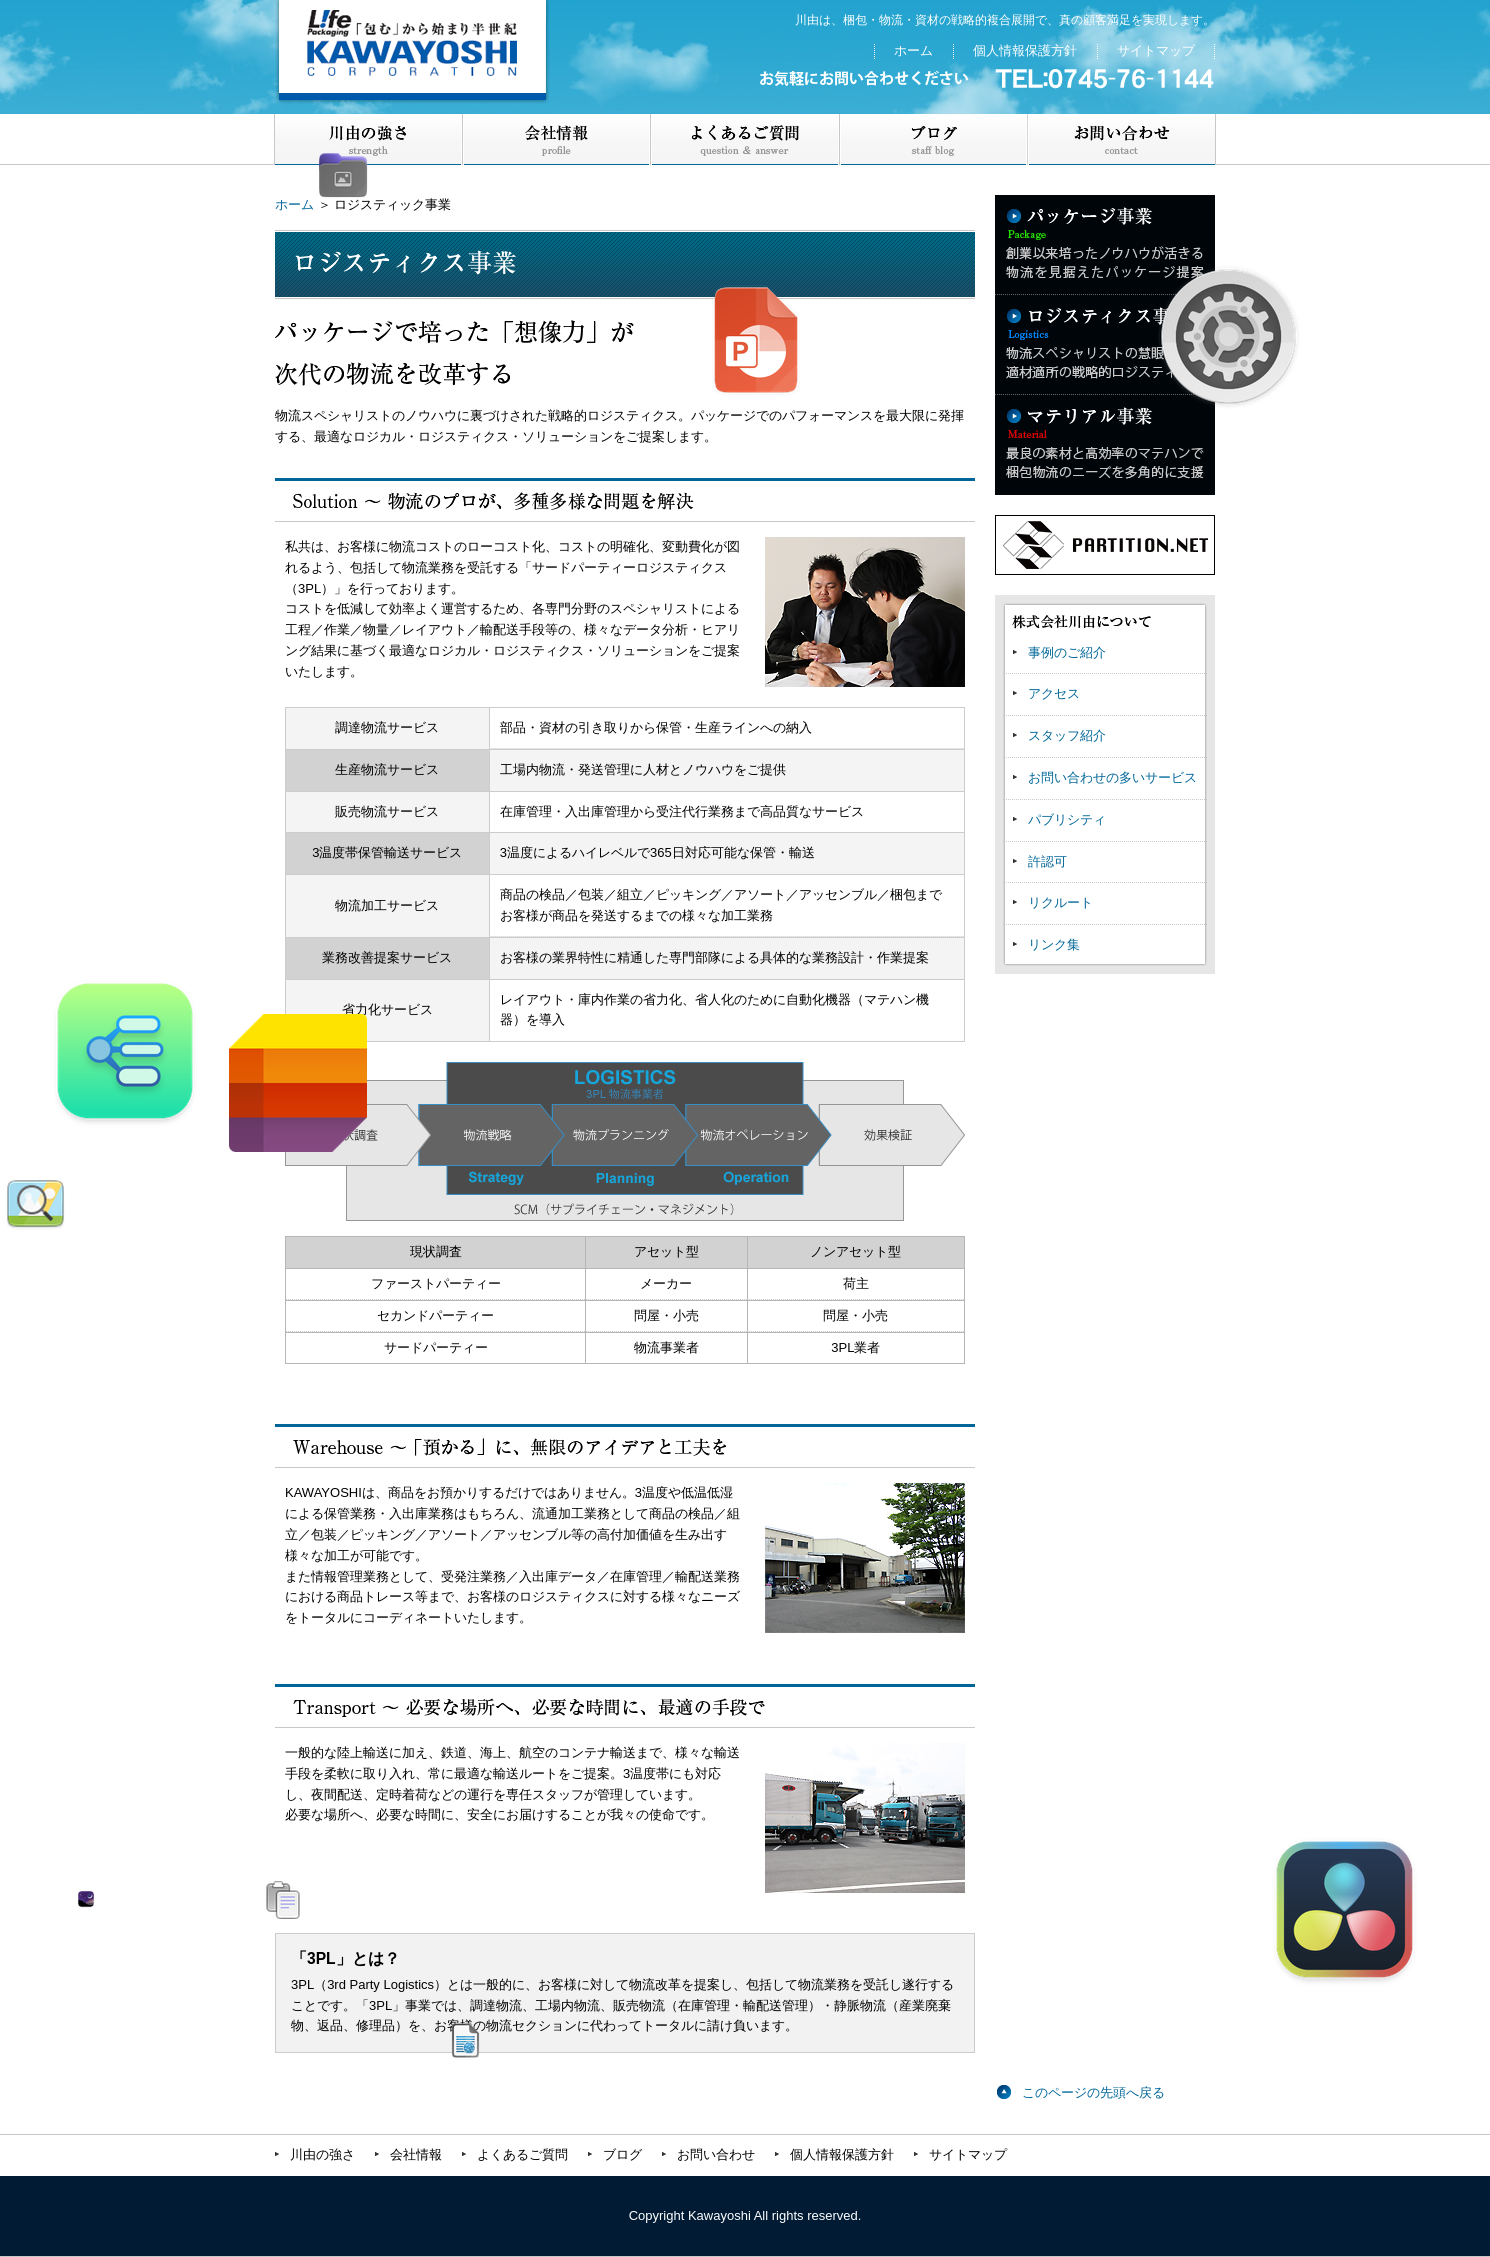  I want to click on open the lists app, so click(298, 1083).